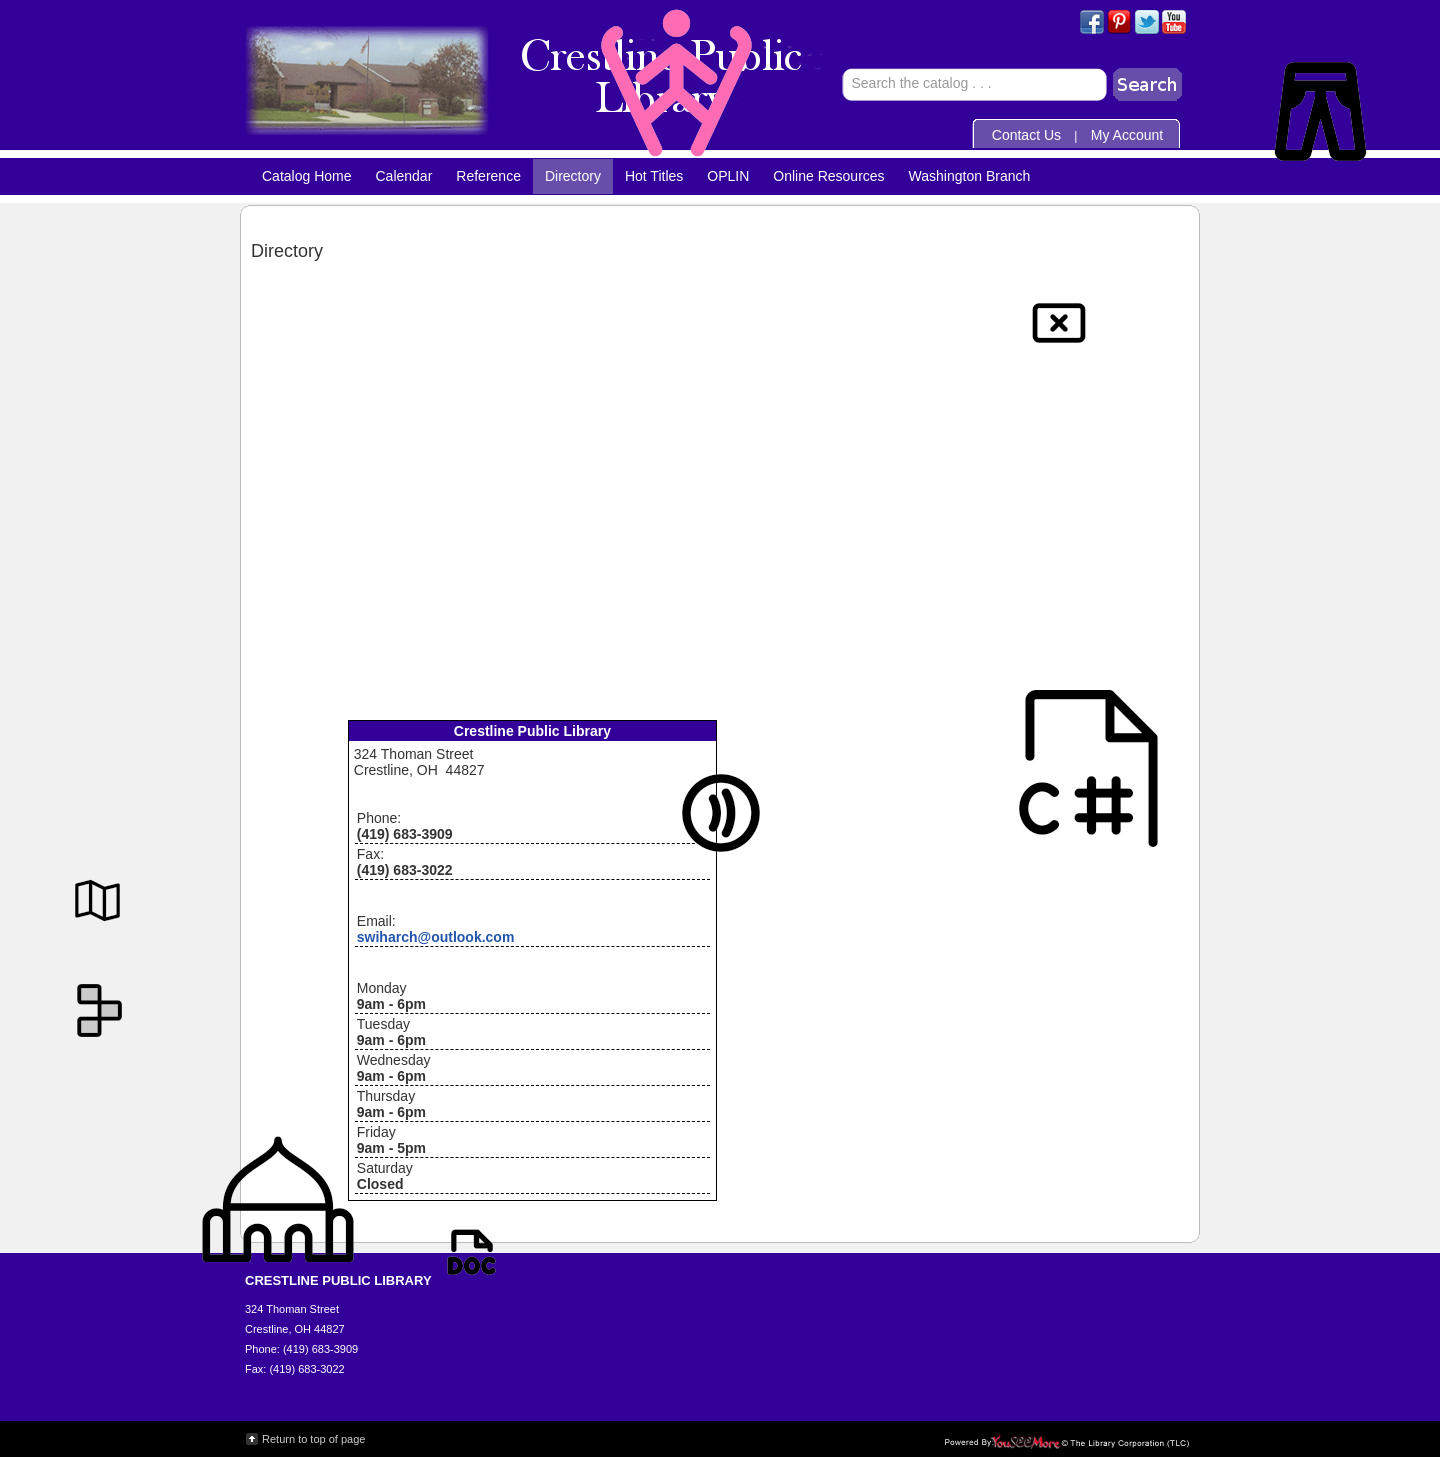 This screenshot has height=1457, width=1440. Describe the element at coordinates (278, 1207) in the screenshot. I see `indicates a mosque or islamic place of worship nearby` at that location.